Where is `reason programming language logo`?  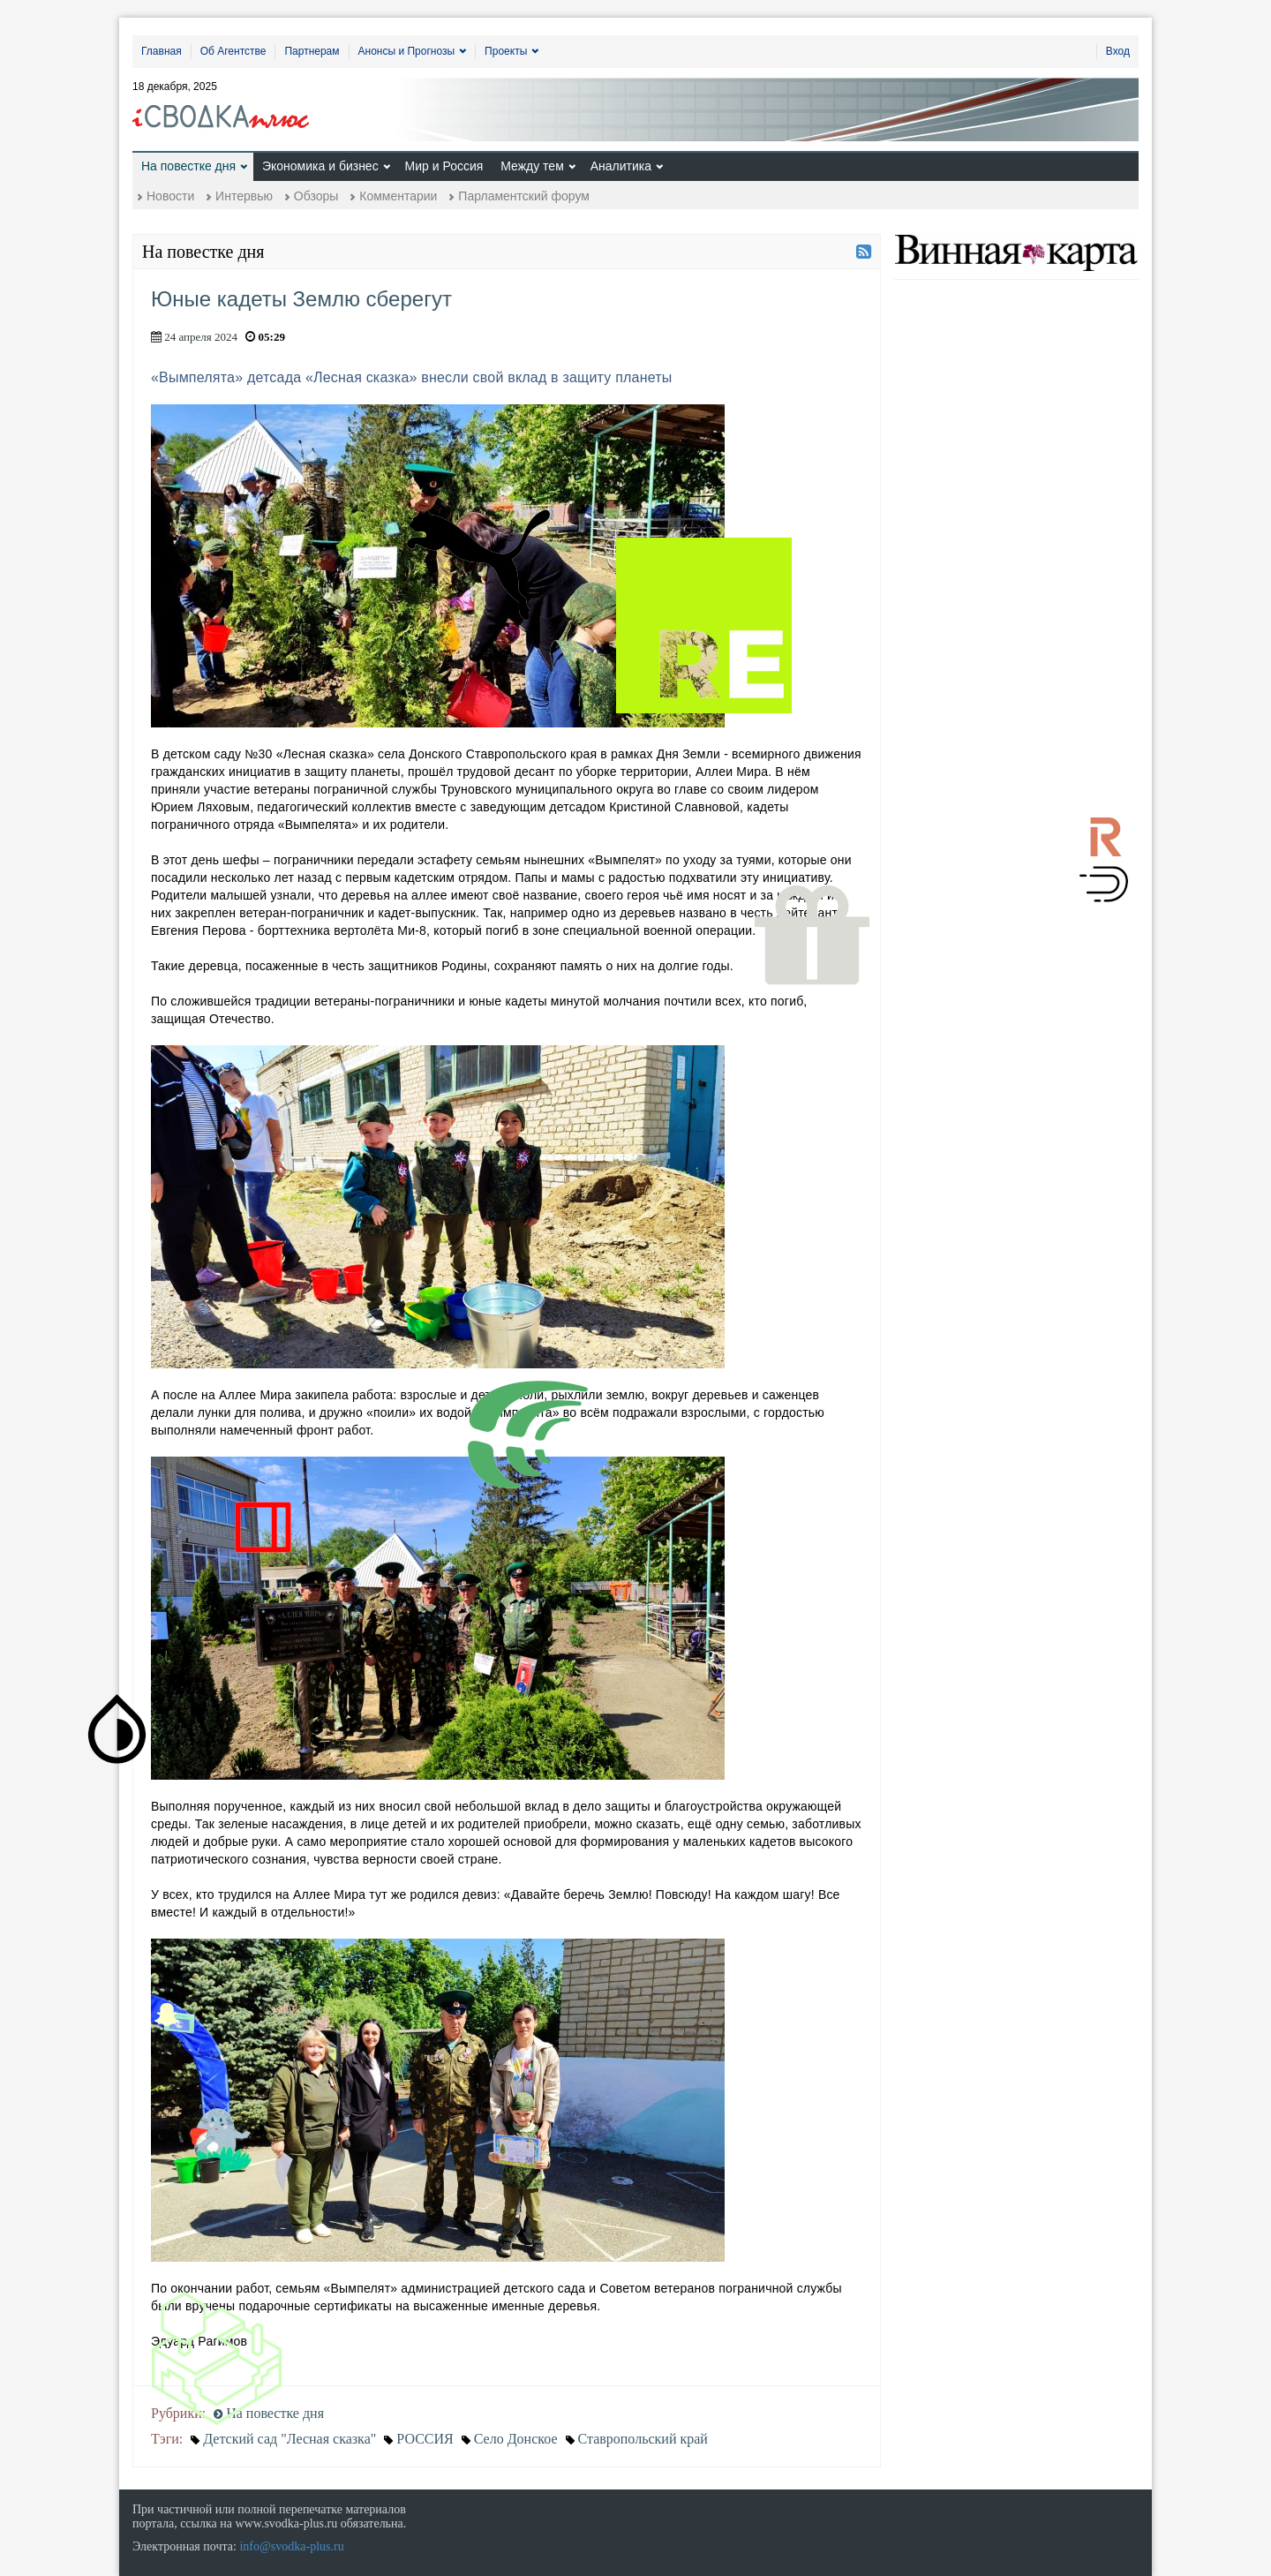 reason programming language logo is located at coordinates (703, 625).